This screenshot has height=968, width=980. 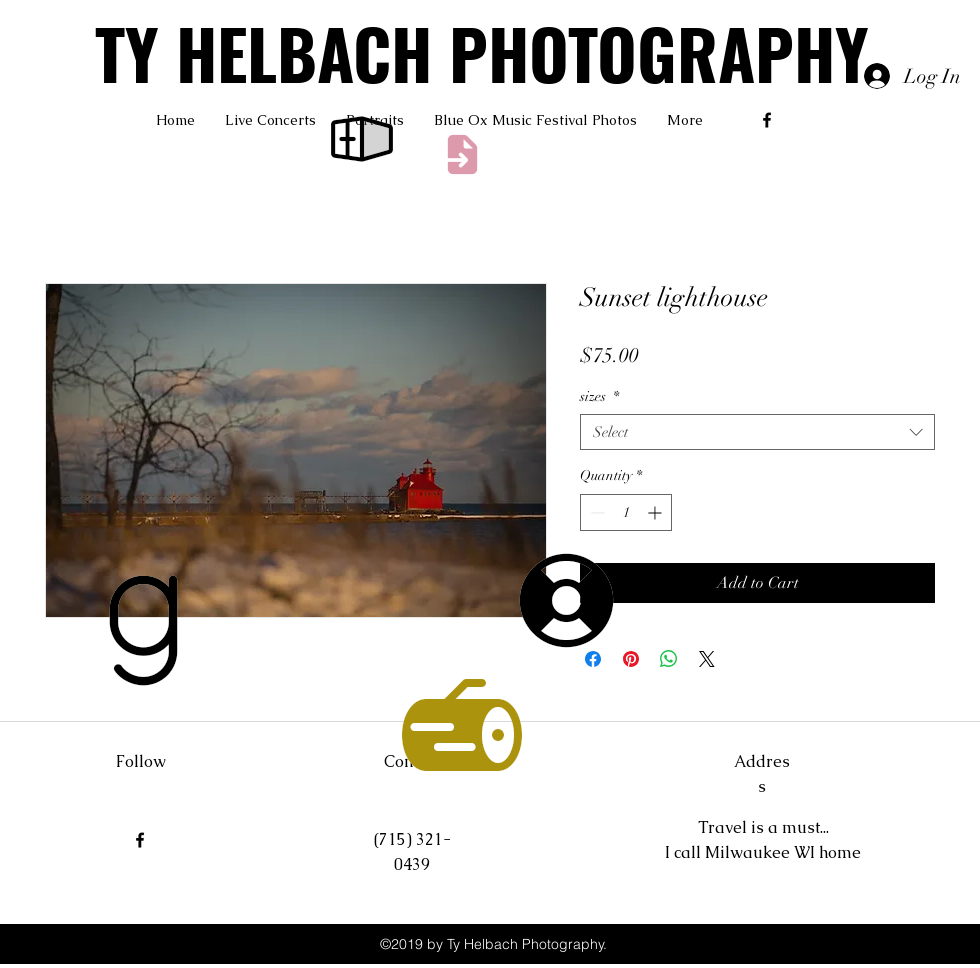 I want to click on view shipping or freight details, so click(x=362, y=139).